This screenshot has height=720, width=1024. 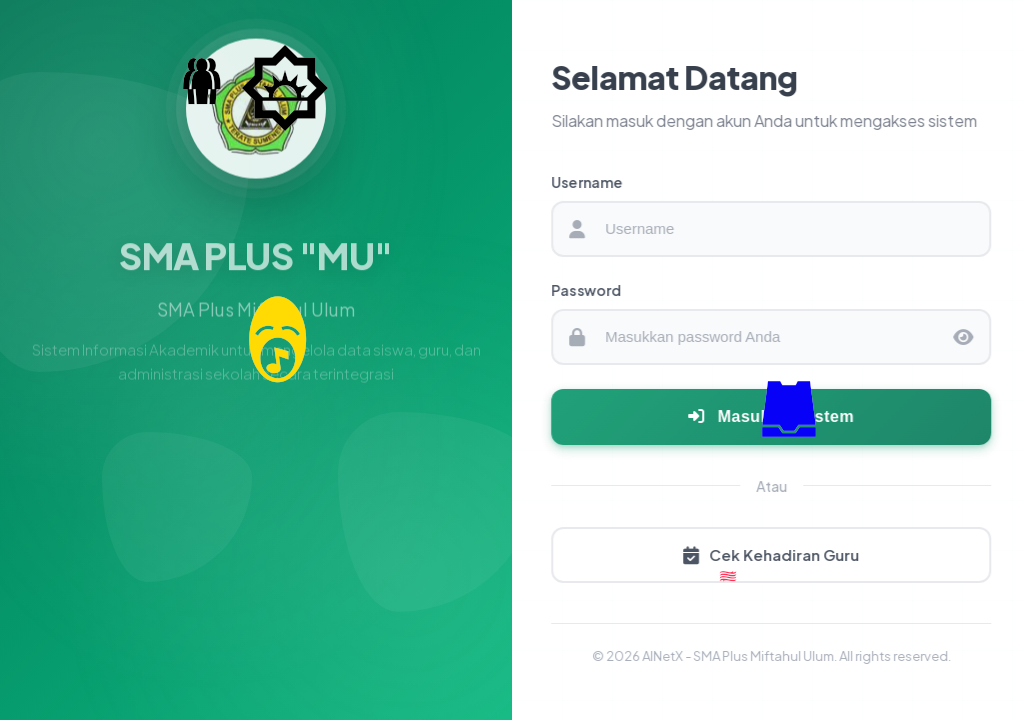 What do you see at coordinates (789, 408) in the screenshot?
I see `access your inbox or document tray` at bounding box center [789, 408].